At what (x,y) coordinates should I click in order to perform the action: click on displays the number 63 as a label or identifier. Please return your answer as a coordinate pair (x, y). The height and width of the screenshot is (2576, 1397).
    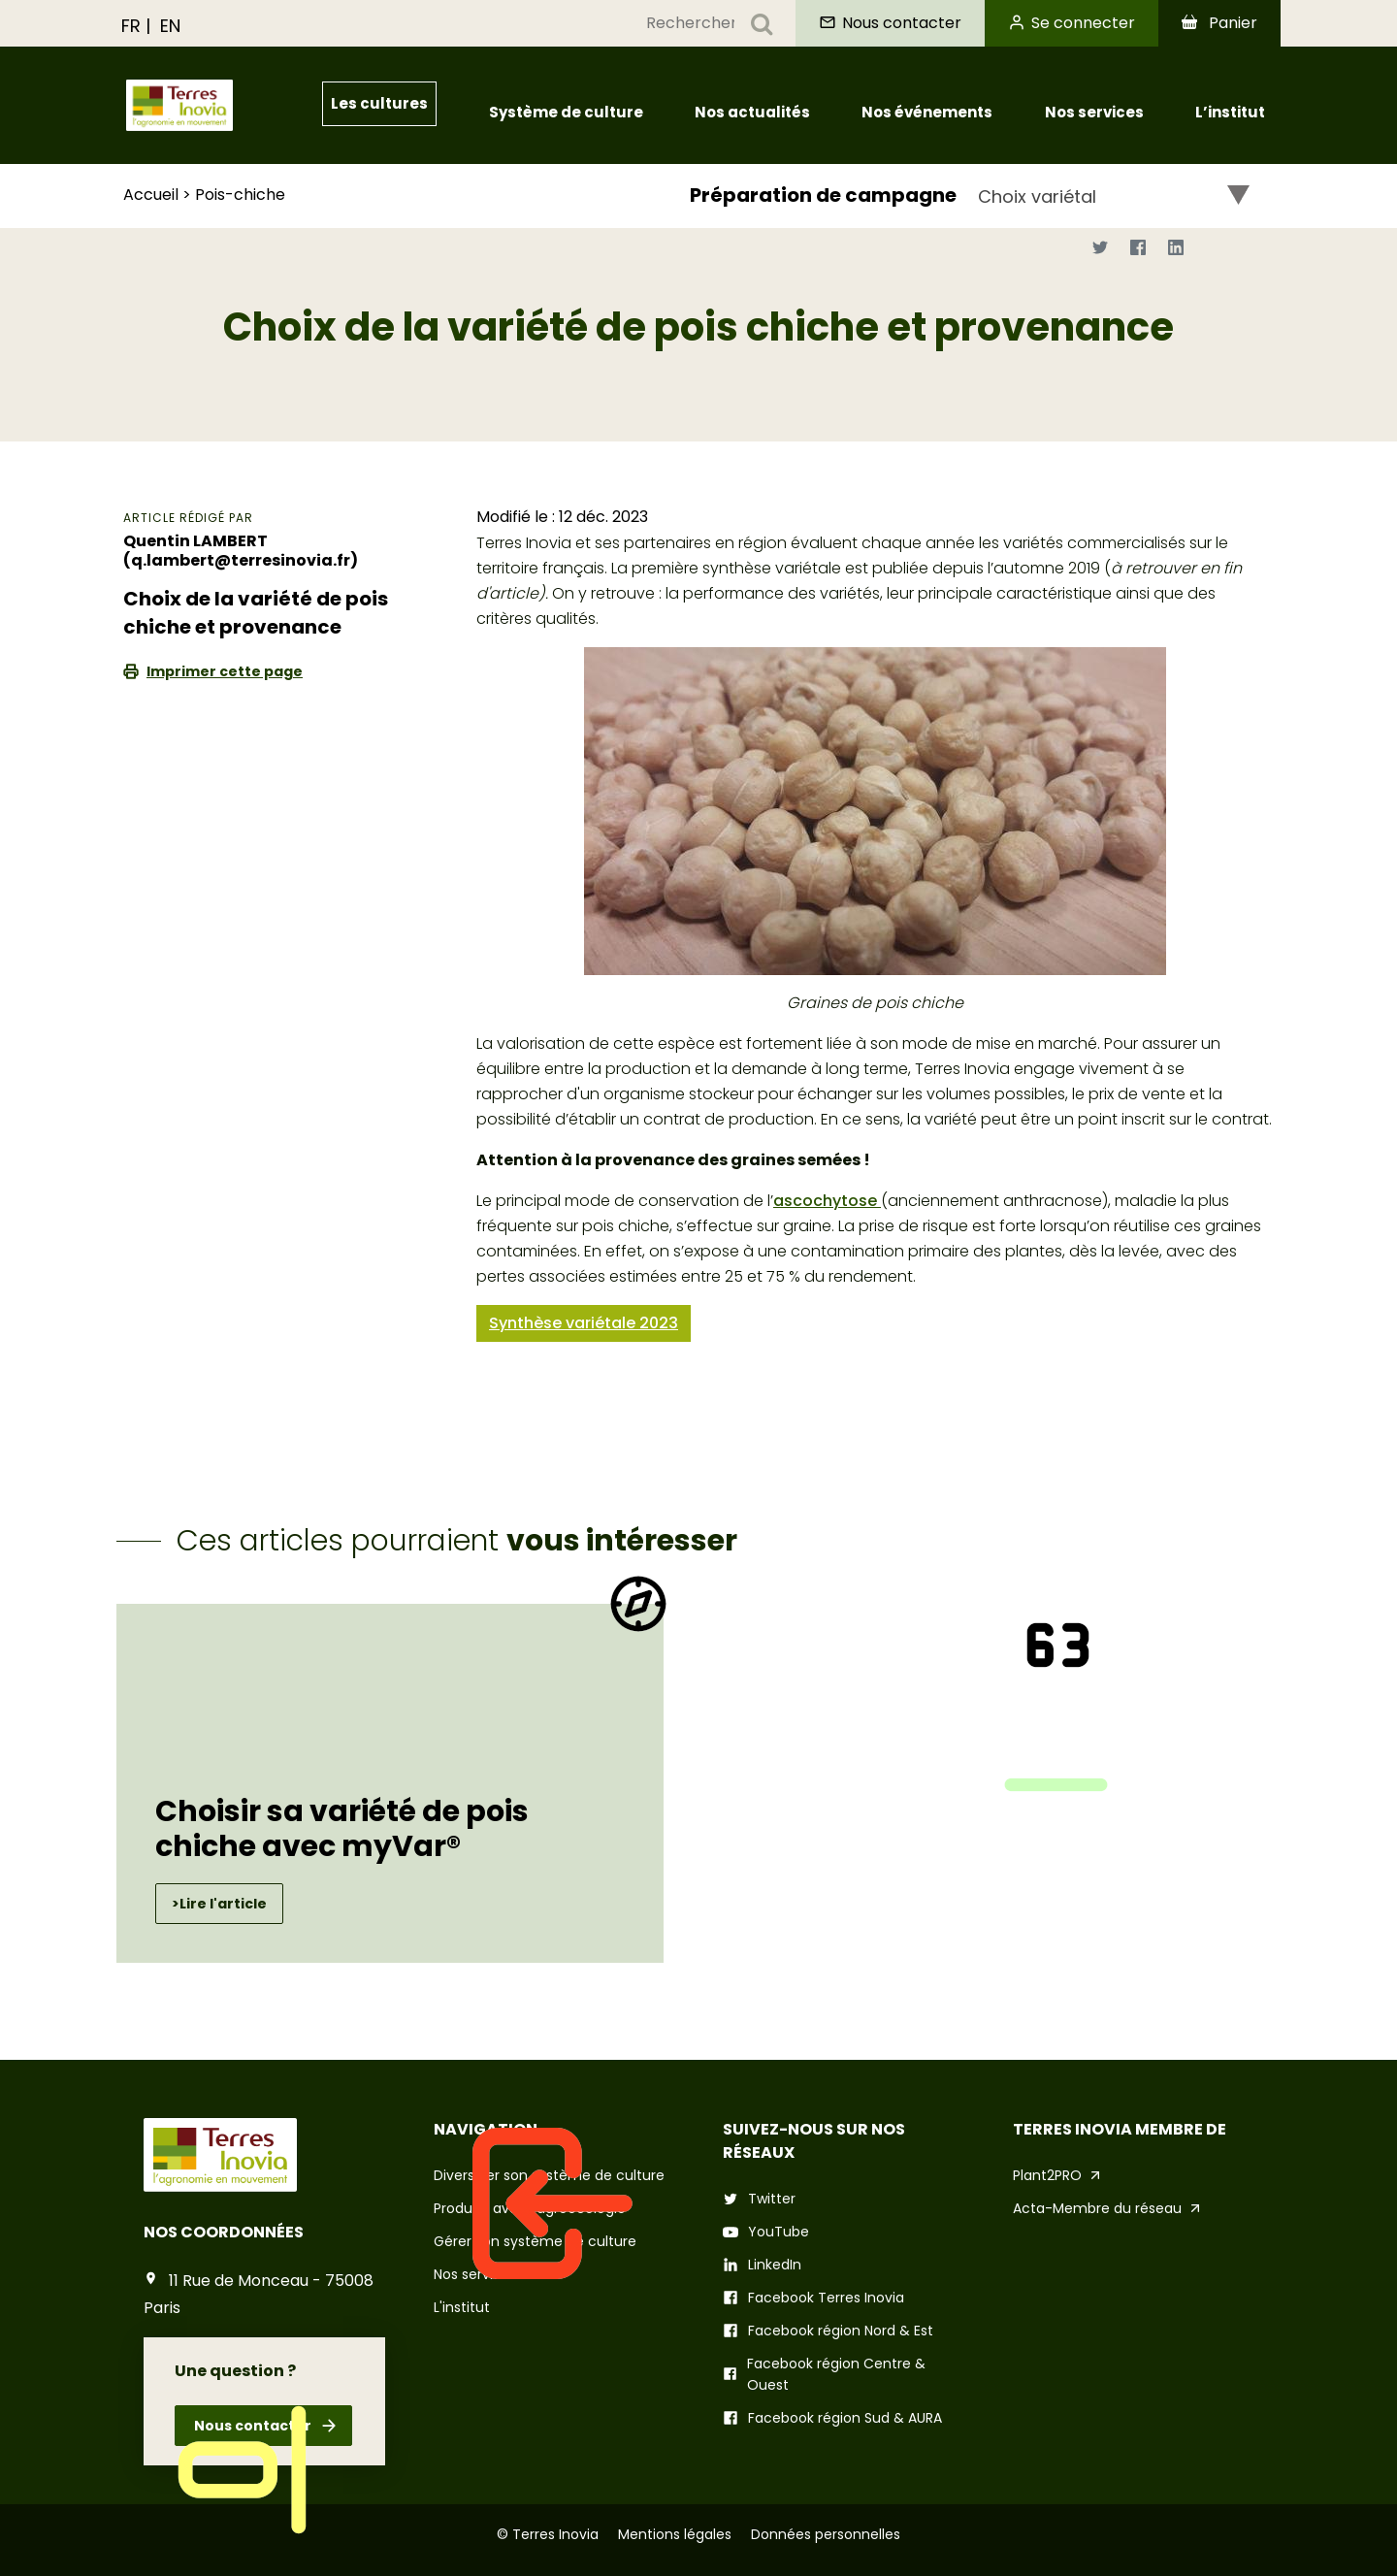
    Looking at the image, I should click on (1057, 1645).